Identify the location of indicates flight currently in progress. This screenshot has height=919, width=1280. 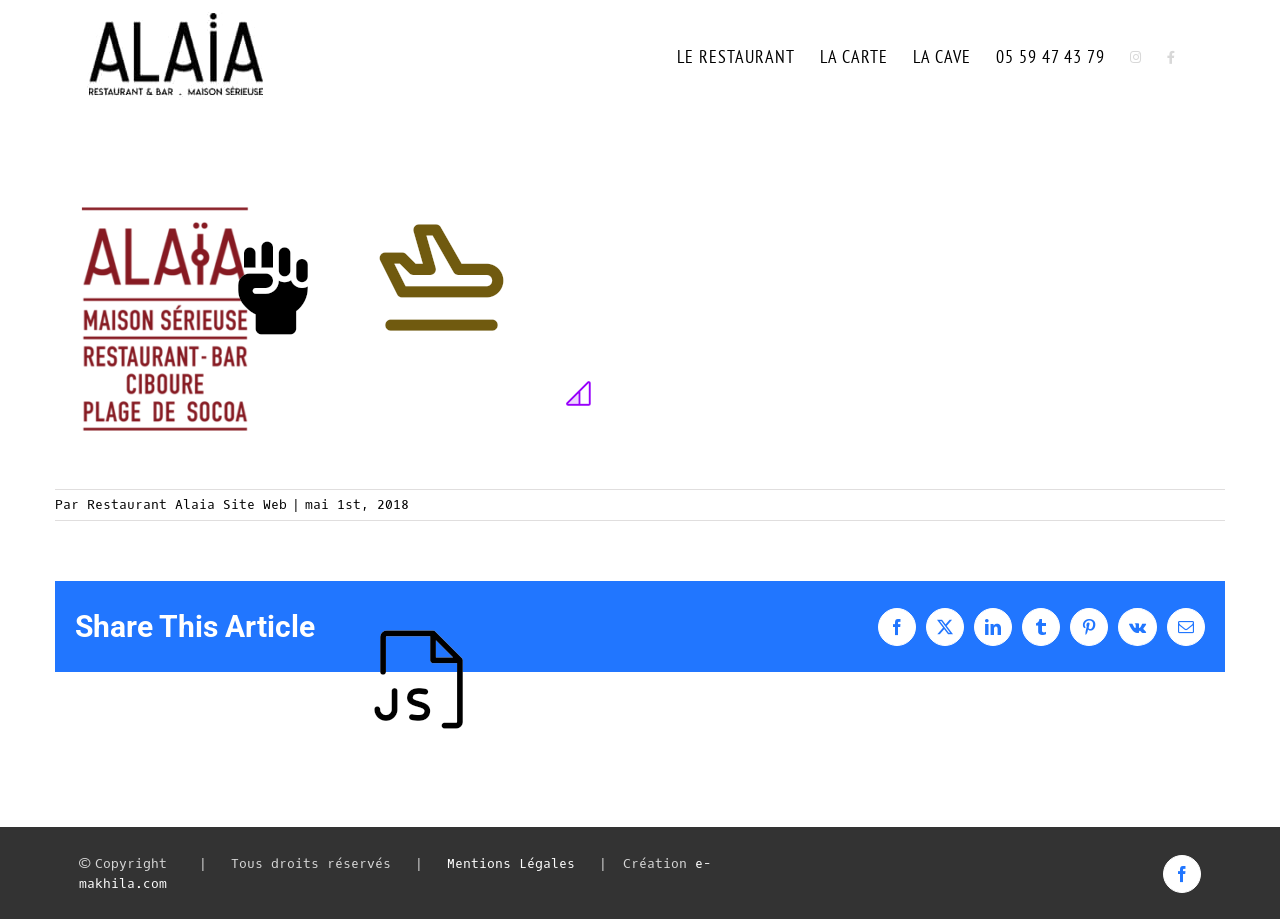
(441, 274).